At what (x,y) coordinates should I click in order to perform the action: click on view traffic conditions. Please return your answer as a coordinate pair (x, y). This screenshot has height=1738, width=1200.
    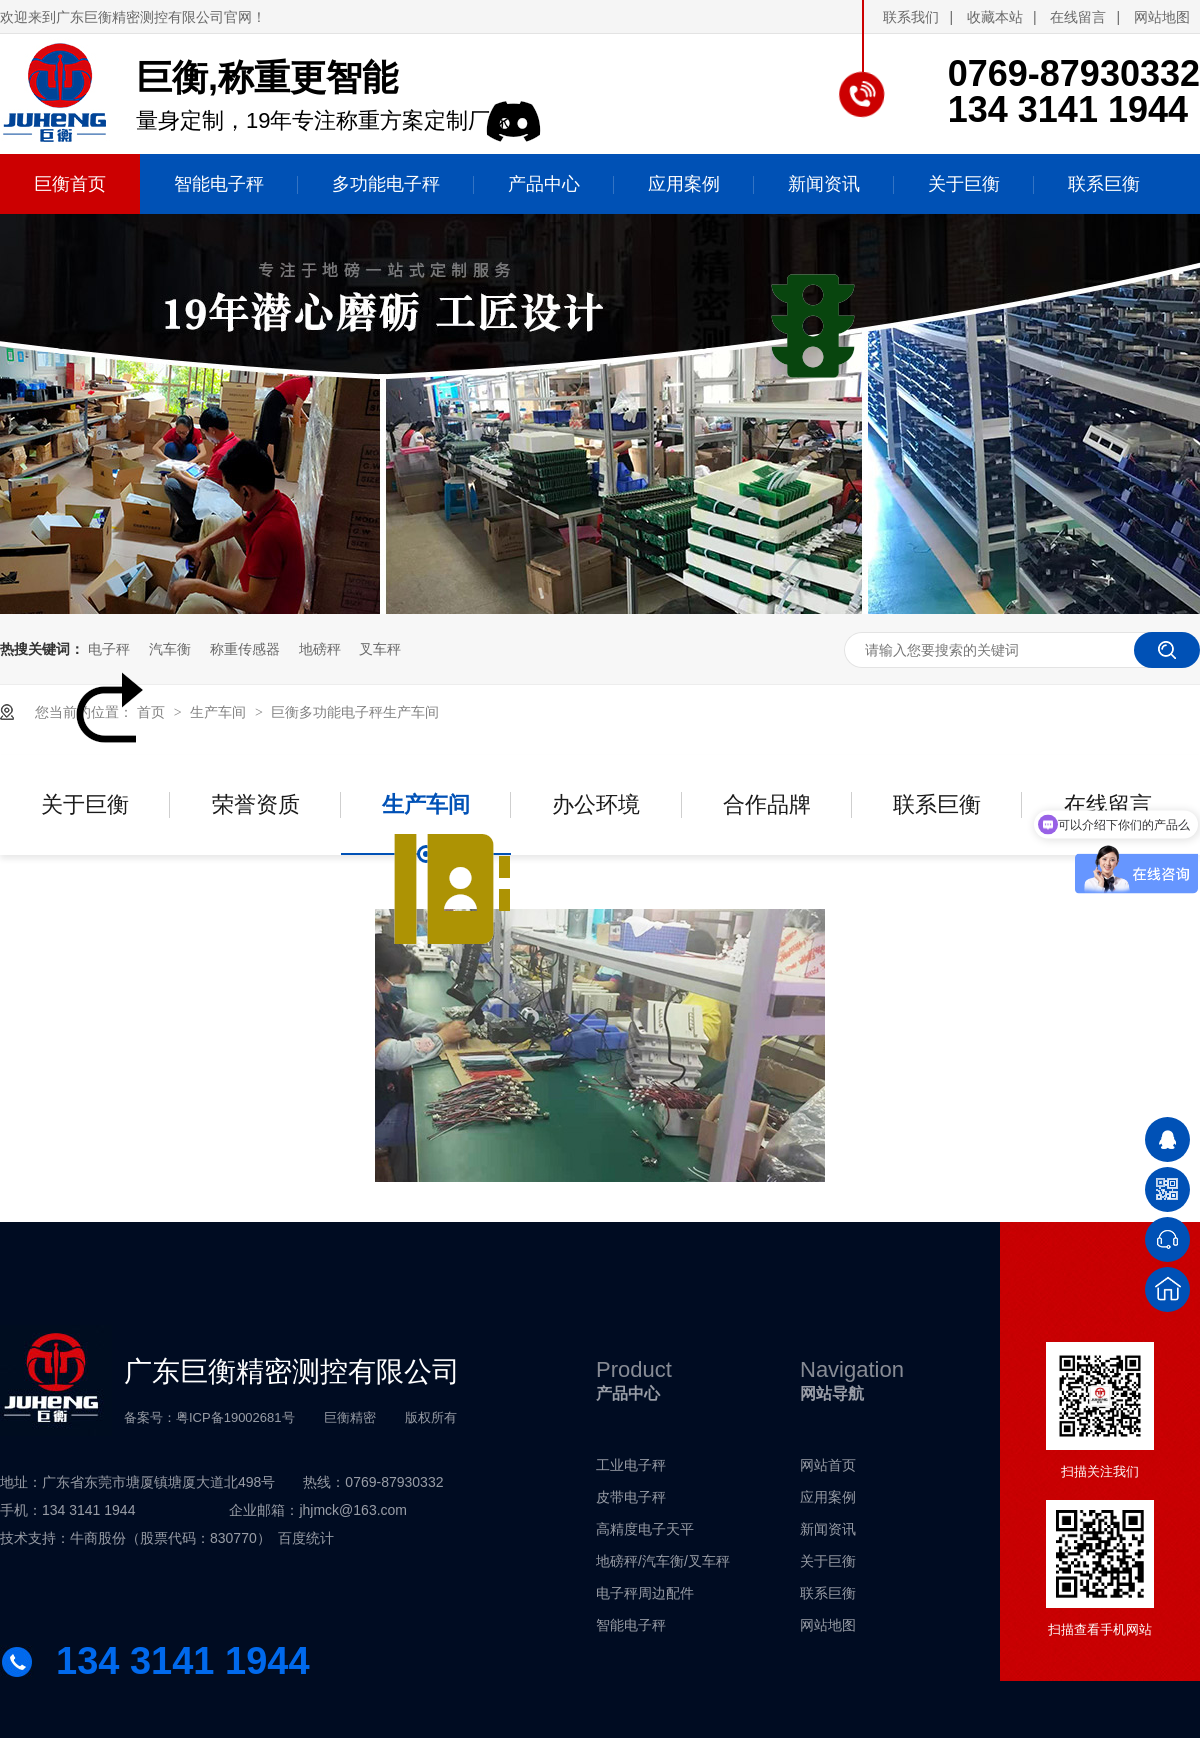
    Looking at the image, I should click on (813, 326).